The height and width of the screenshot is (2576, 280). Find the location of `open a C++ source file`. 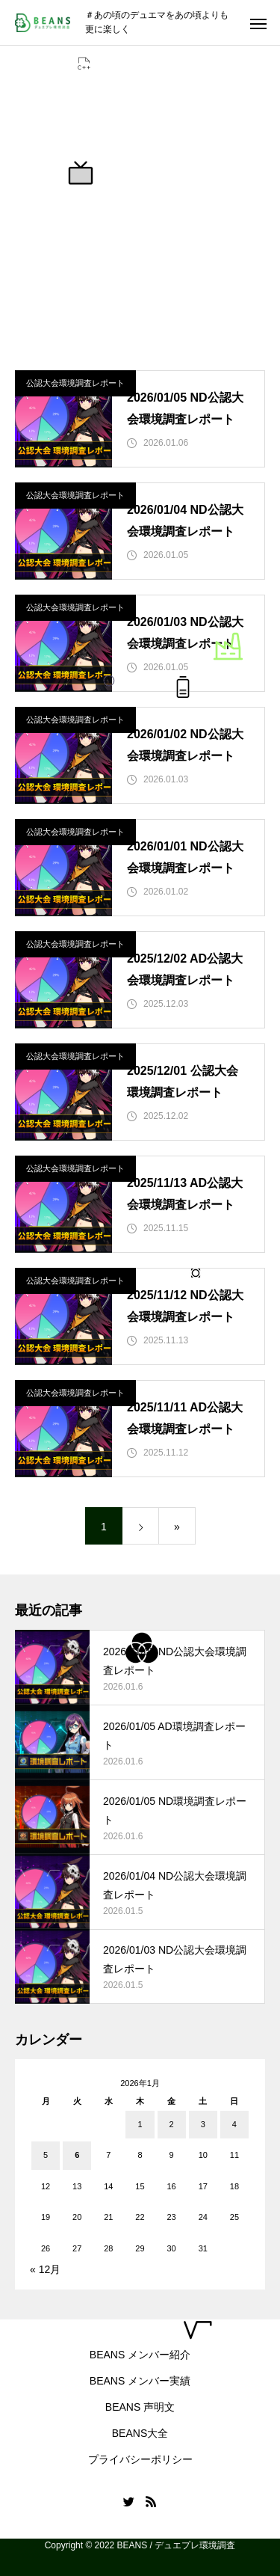

open a C++ source file is located at coordinates (84, 64).